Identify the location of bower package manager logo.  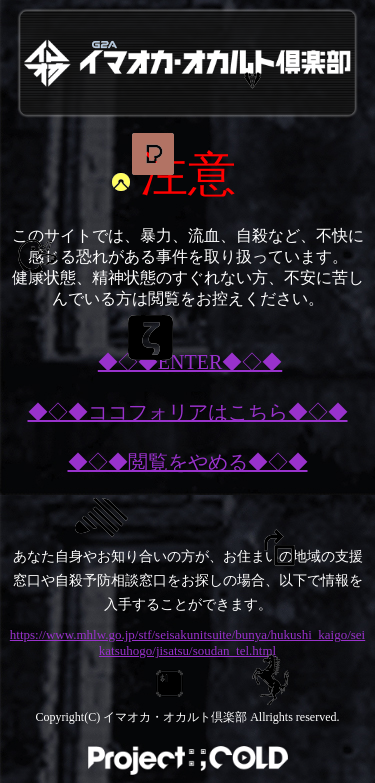
(37, 256).